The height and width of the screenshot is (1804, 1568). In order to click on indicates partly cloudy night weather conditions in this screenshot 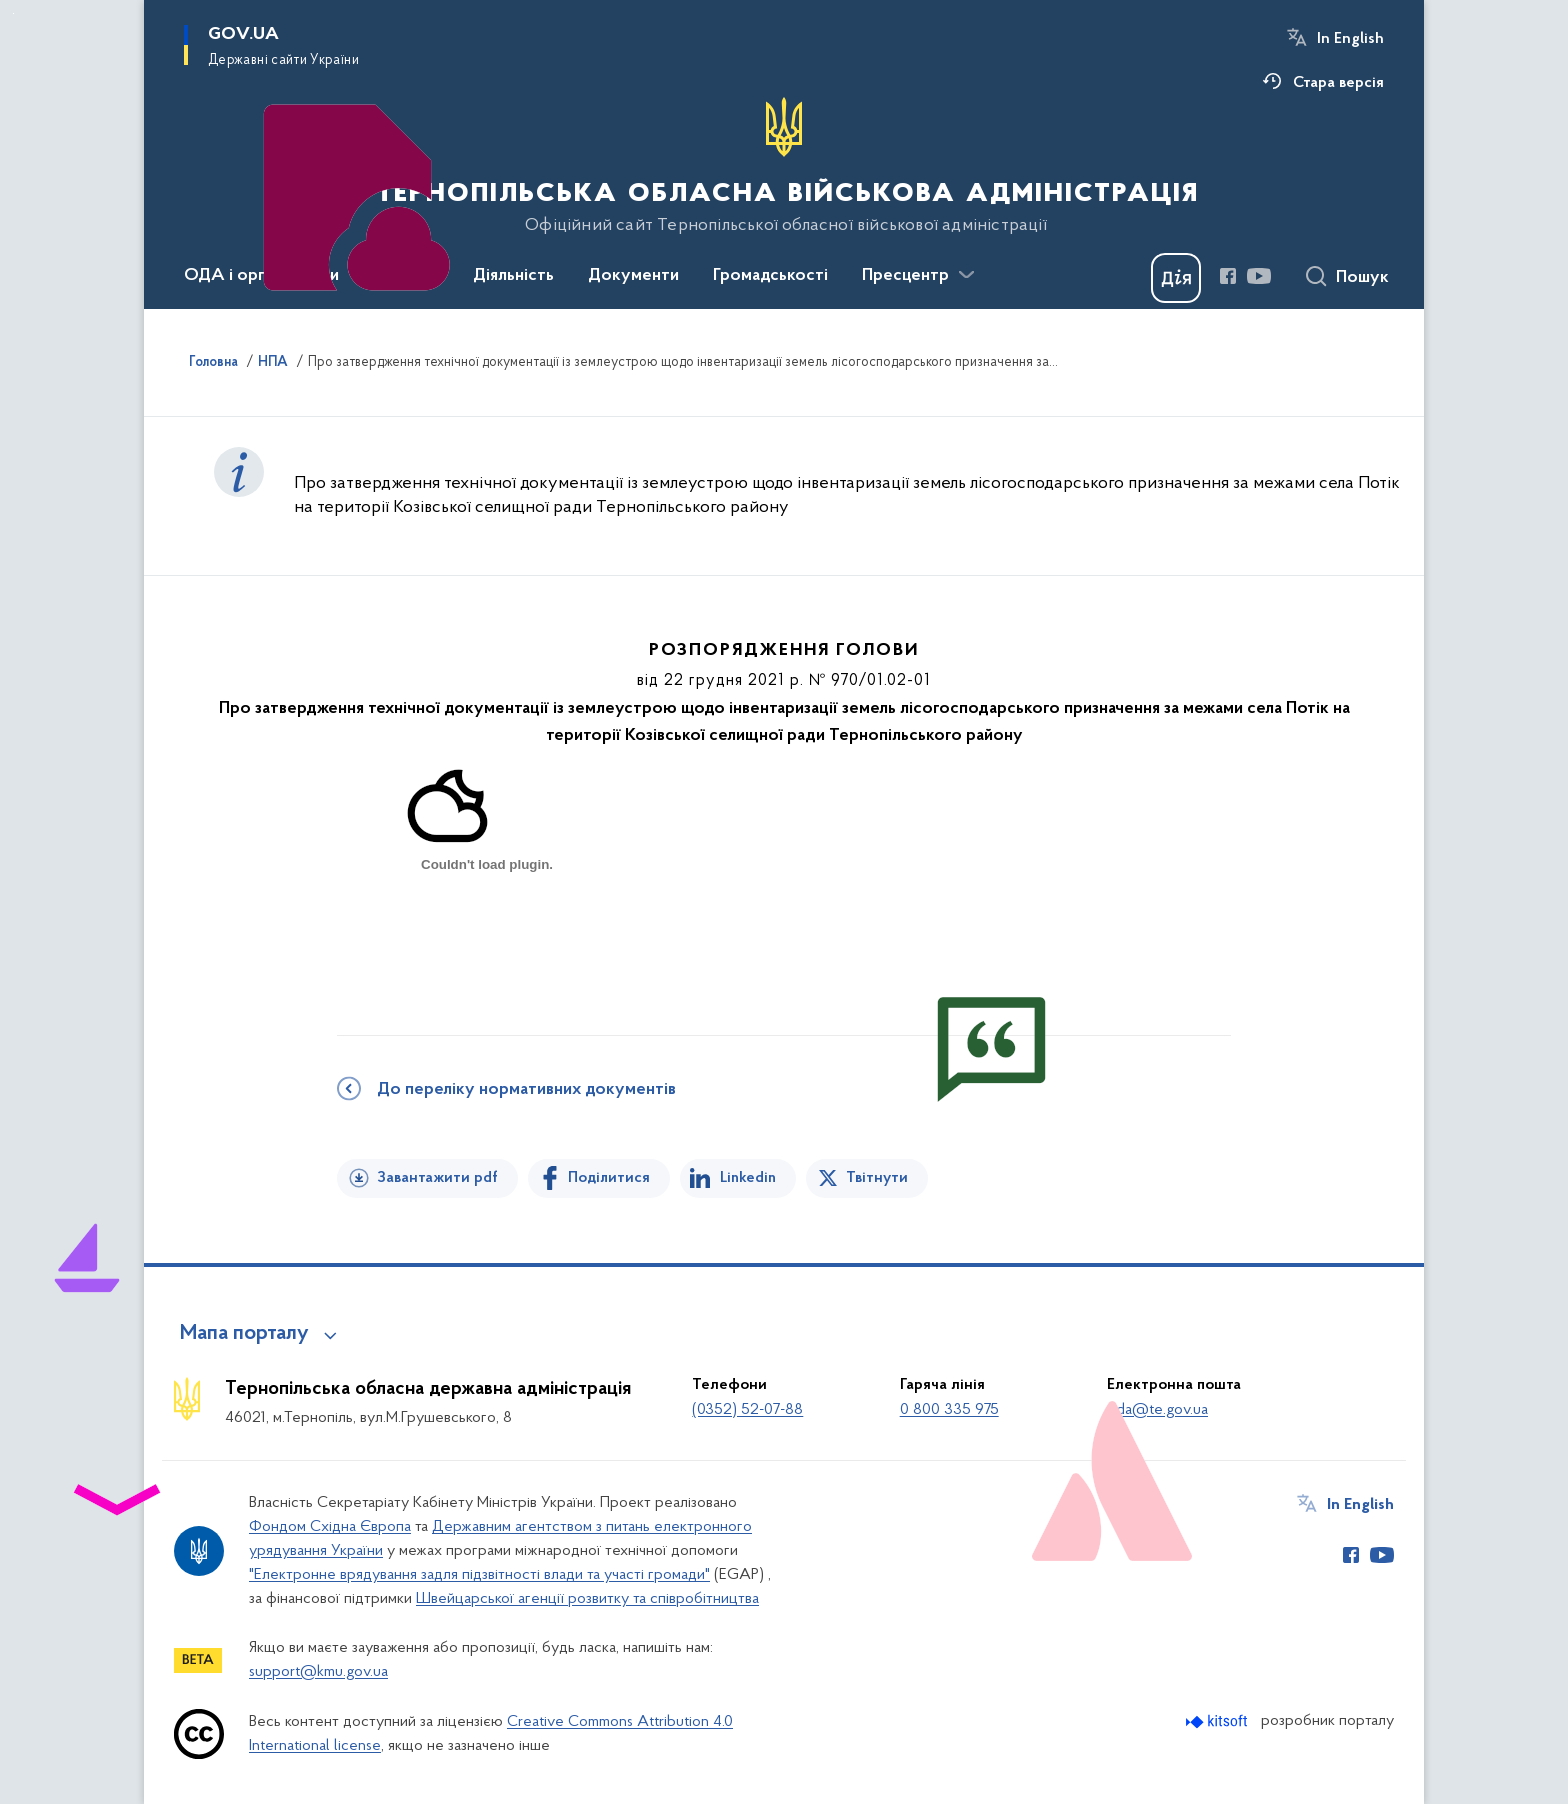, I will do `click(447, 809)`.